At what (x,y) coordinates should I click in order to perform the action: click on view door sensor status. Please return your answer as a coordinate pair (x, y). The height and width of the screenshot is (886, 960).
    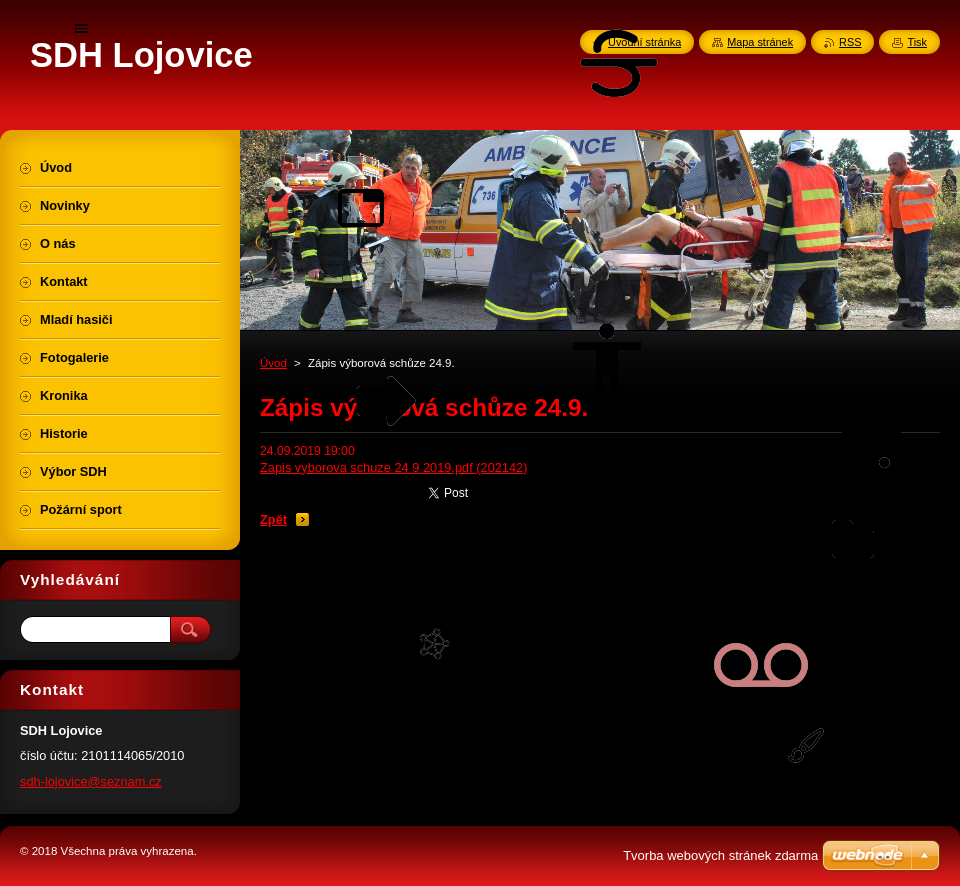
    Looking at the image, I should click on (871, 462).